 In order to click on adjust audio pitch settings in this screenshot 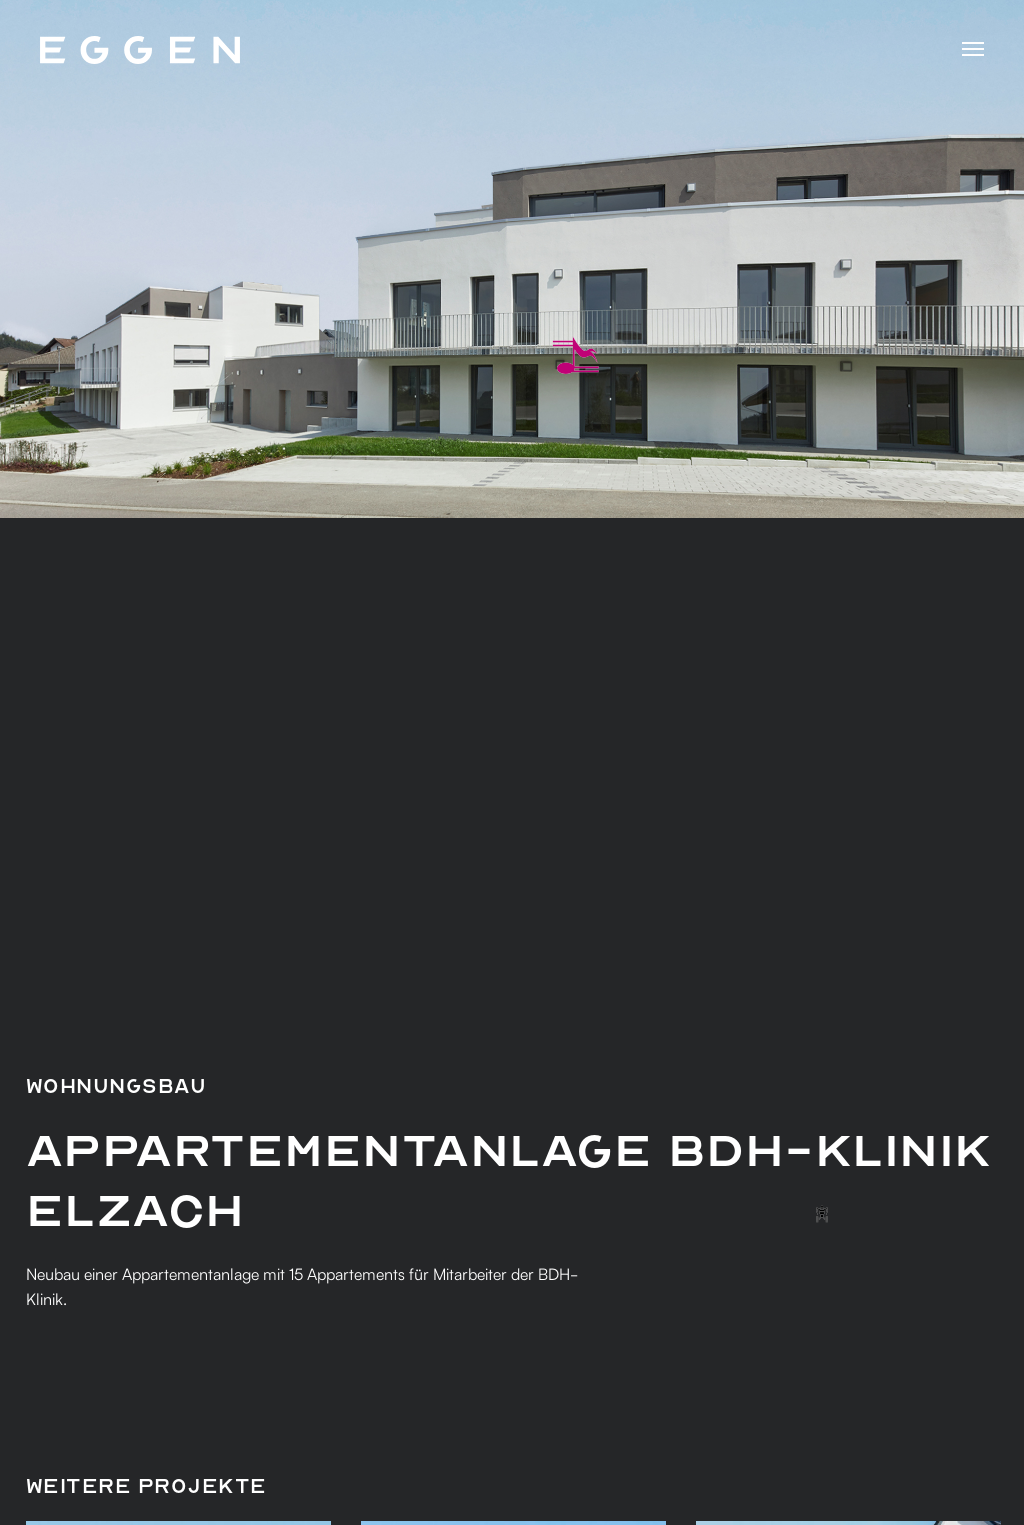, I will do `click(575, 356)`.